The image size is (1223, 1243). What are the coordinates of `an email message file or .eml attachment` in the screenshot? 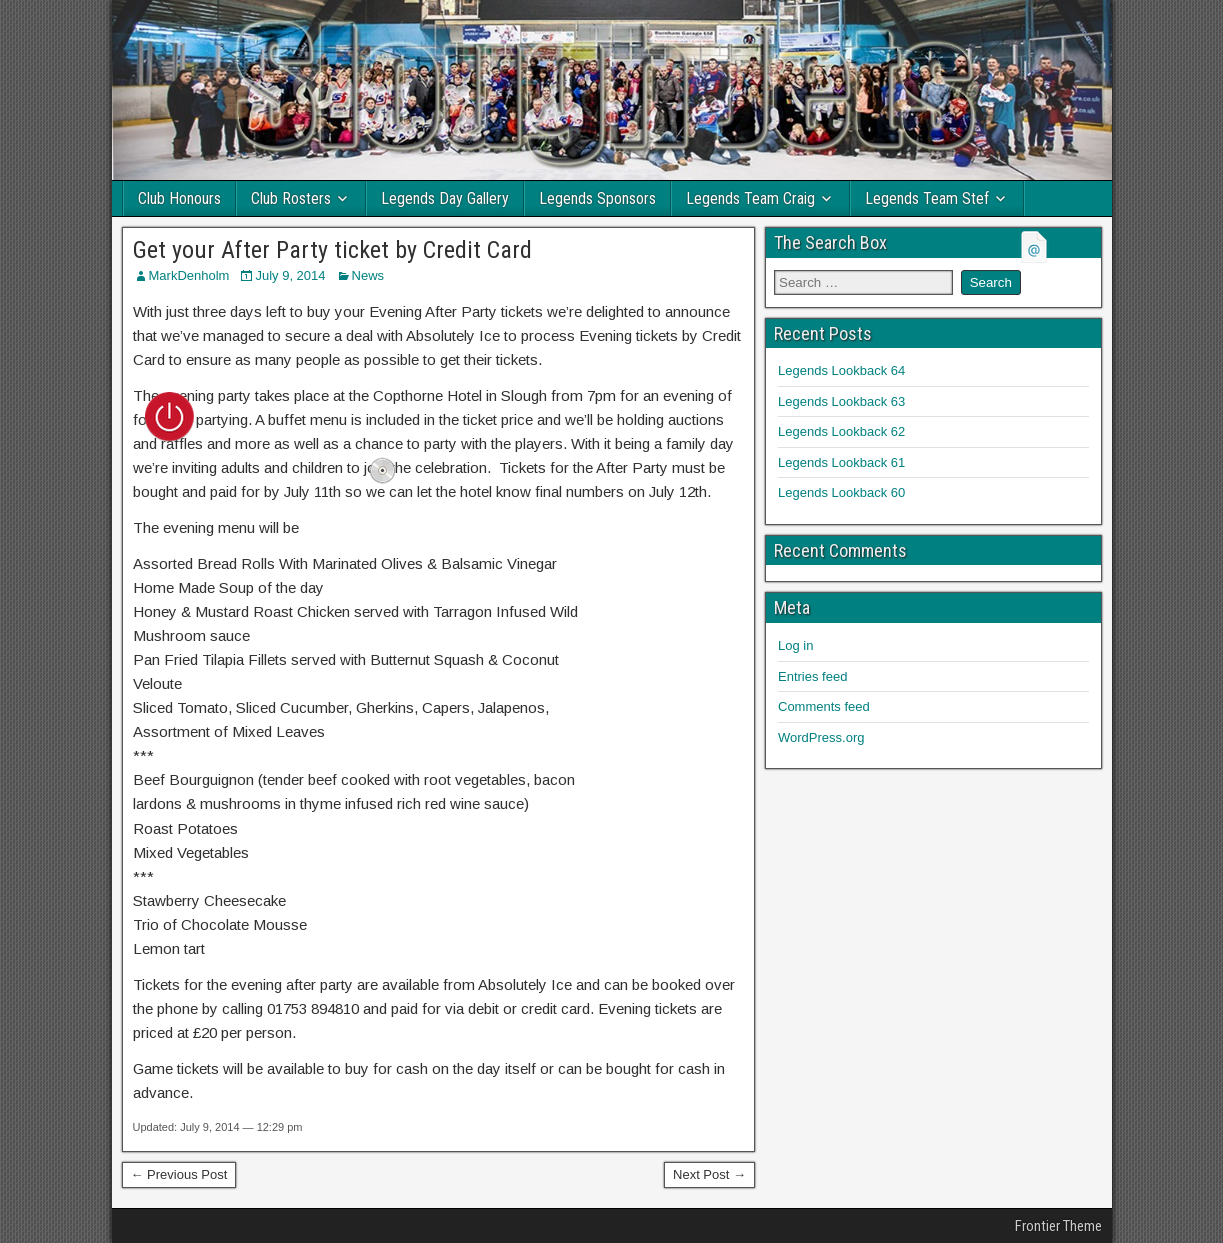 It's located at (1034, 247).